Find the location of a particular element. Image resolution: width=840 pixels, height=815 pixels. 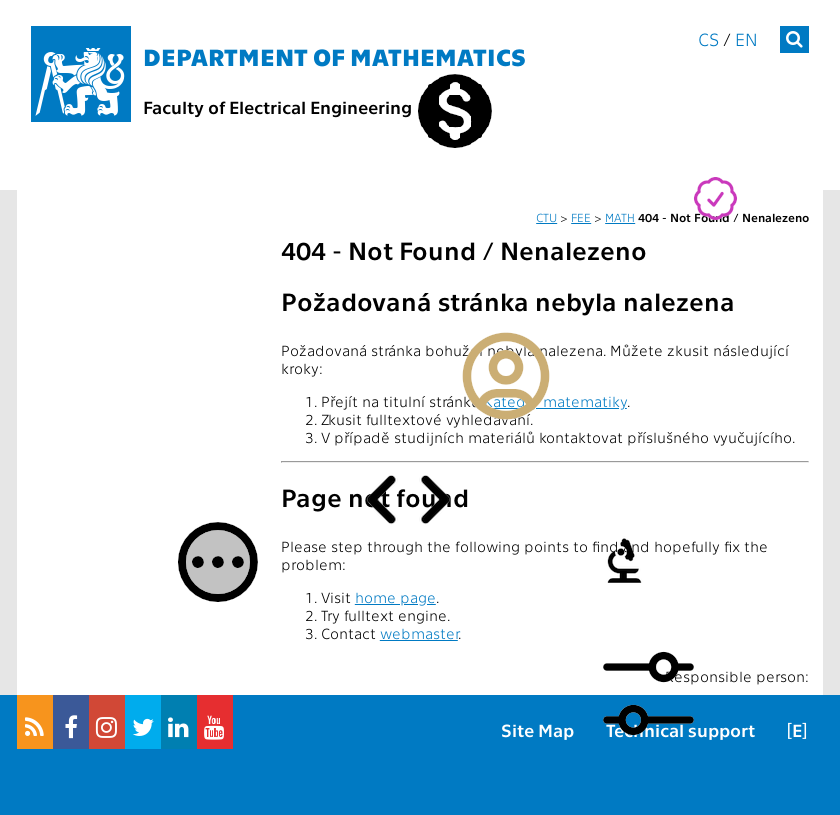

view your profile is located at coordinates (506, 376).